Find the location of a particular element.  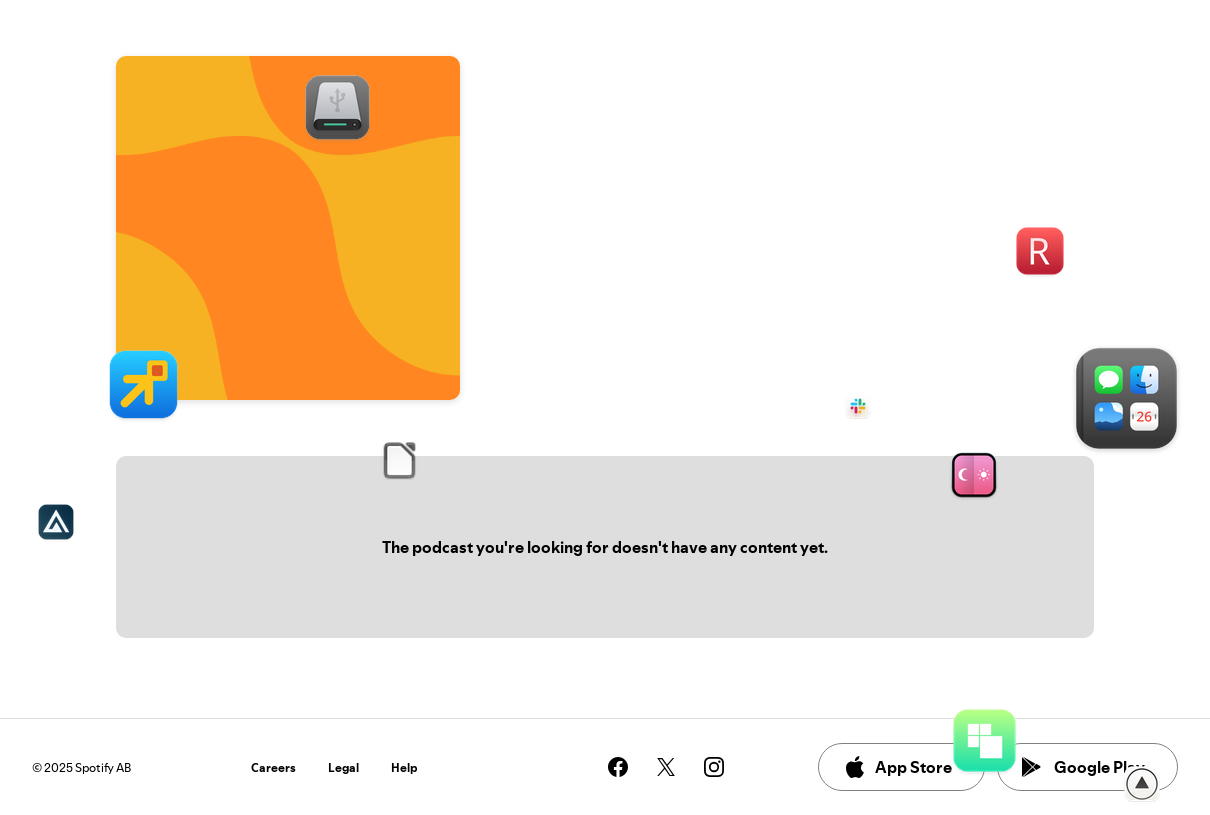

launch AppImageLauncher application is located at coordinates (1142, 784).